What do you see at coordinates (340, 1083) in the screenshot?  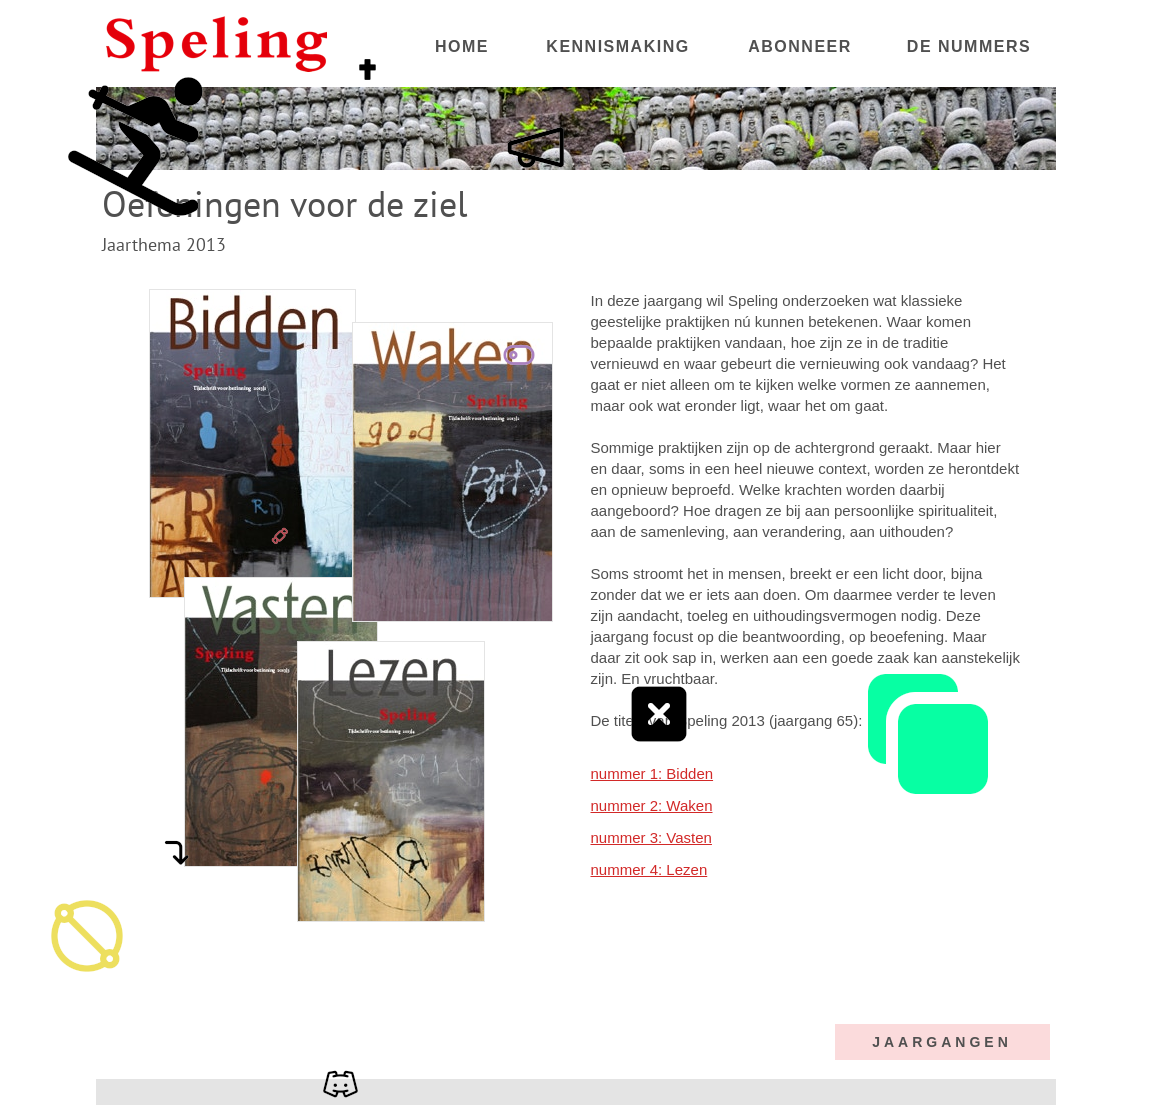 I see `open Discord` at bounding box center [340, 1083].